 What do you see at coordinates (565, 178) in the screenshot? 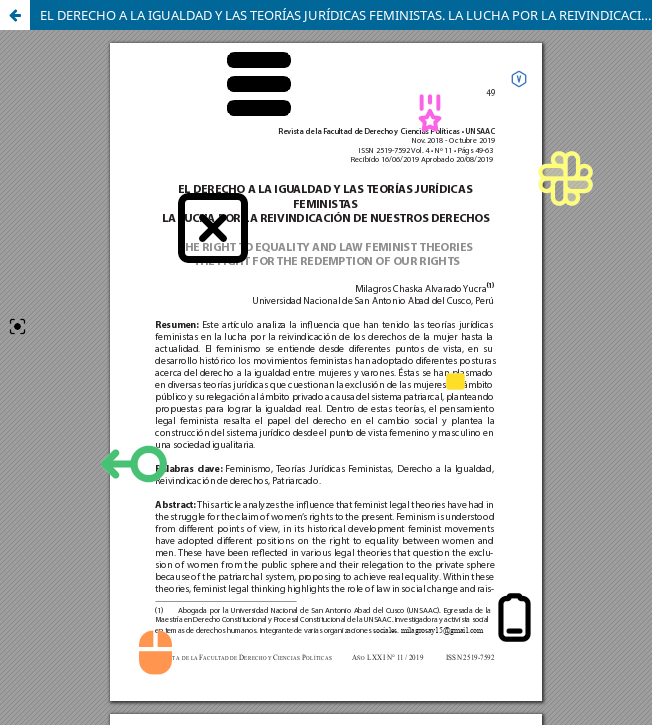
I see `open Slack messaging app` at bounding box center [565, 178].